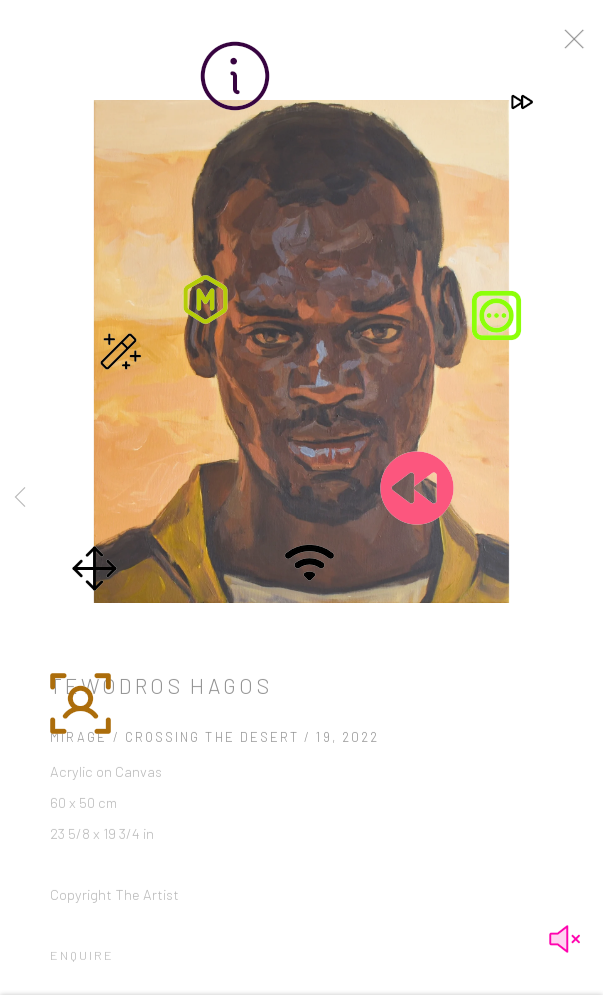 The width and height of the screenshot is (603, 995). Describe the element at coordinates (118, 351) in the screenshot. I see `apply automatic enhancements or effects` at that location.